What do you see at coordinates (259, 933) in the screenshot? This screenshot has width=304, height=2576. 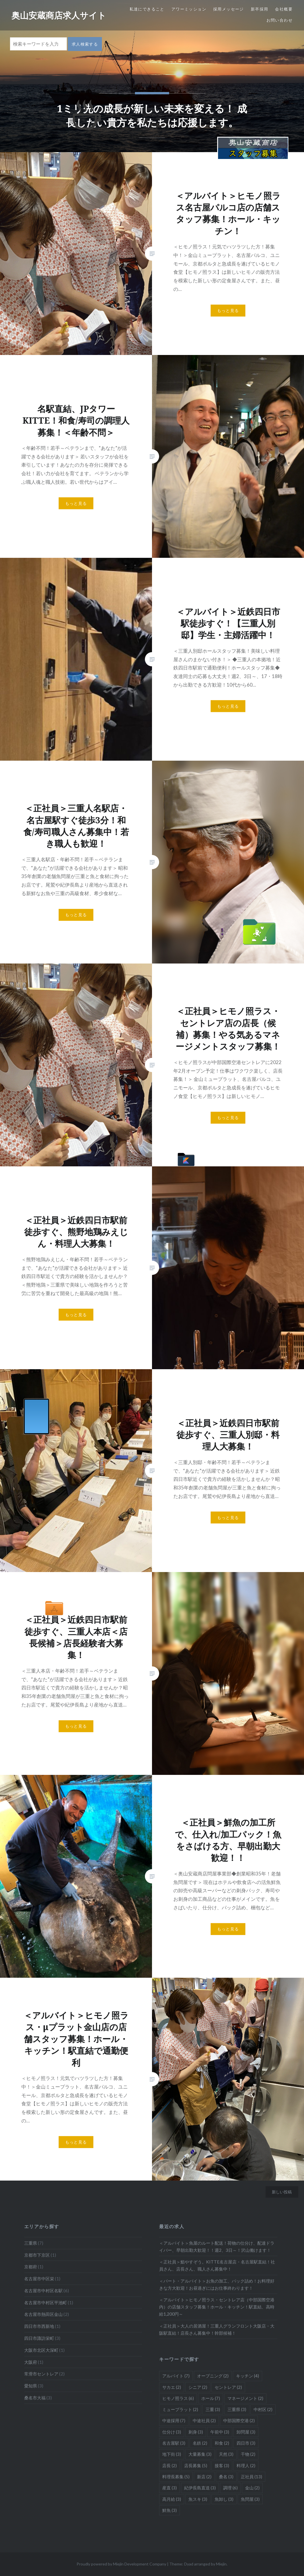 I see `open your gamejolt games folder` at bounding box center [259, 933].